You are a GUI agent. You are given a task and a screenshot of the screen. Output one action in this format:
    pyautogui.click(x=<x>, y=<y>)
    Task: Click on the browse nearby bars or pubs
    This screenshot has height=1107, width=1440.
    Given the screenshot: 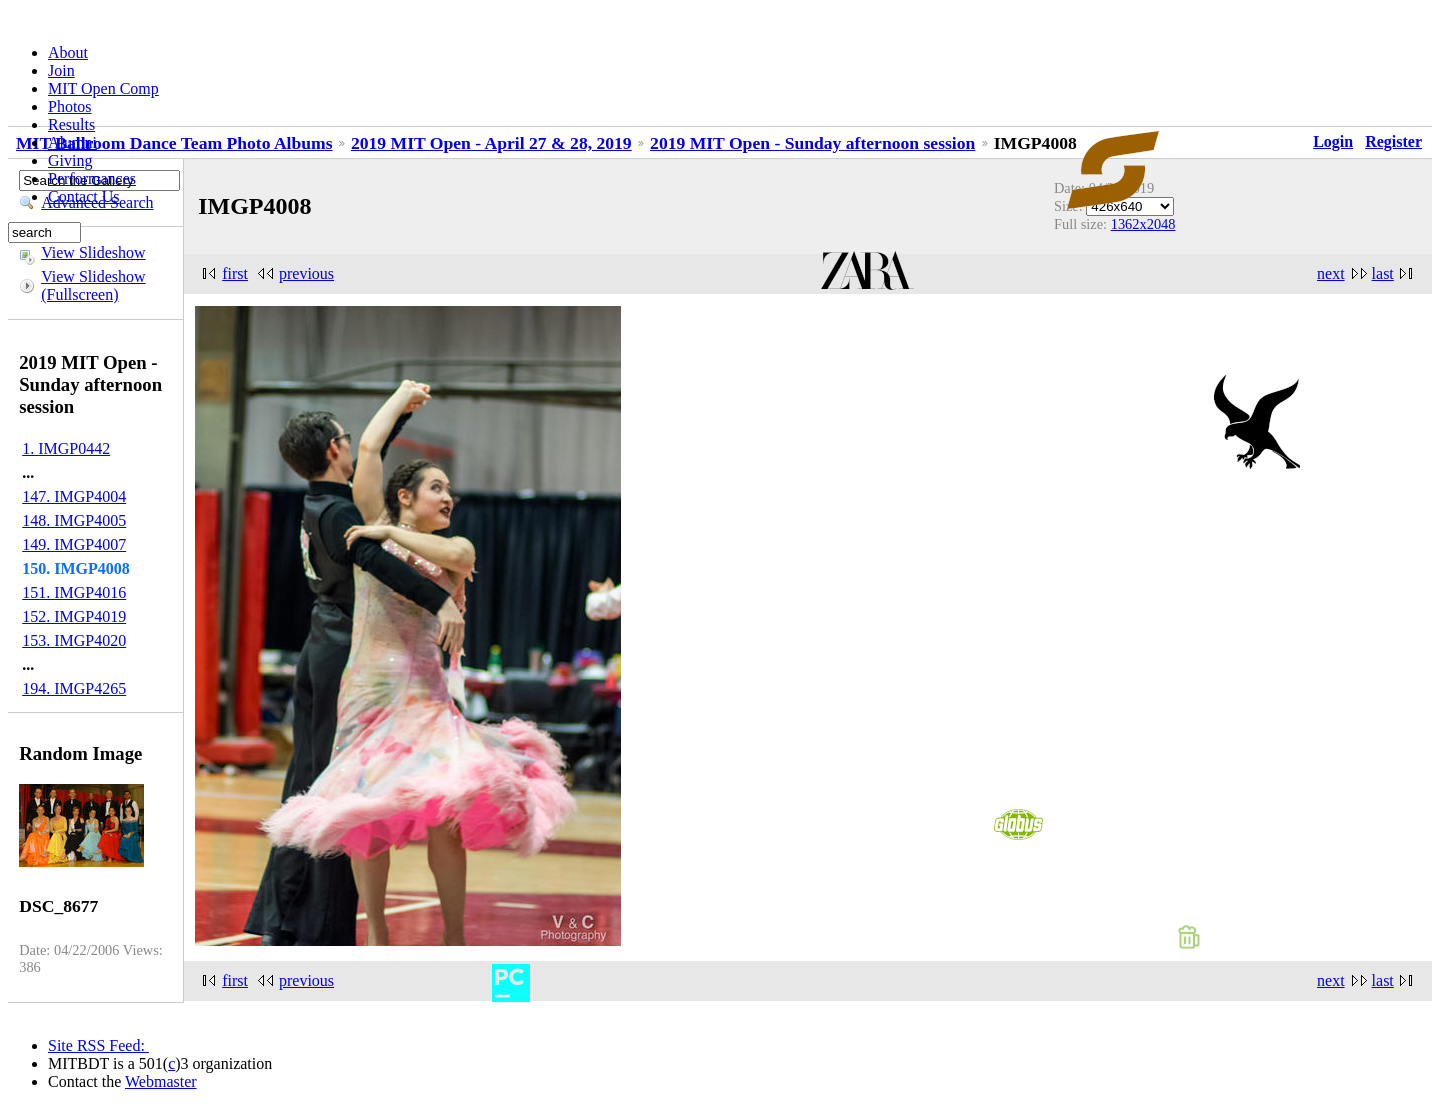 What is the action you would take?
    pyautogui.click(x=1189, y=937)
    